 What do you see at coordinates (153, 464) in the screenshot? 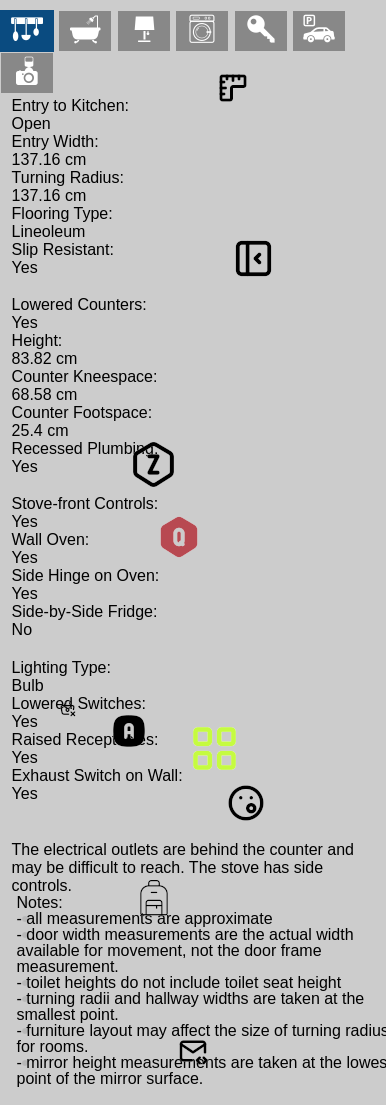
I see `app or service logo starting with Z` at bounding box center [153, 464].